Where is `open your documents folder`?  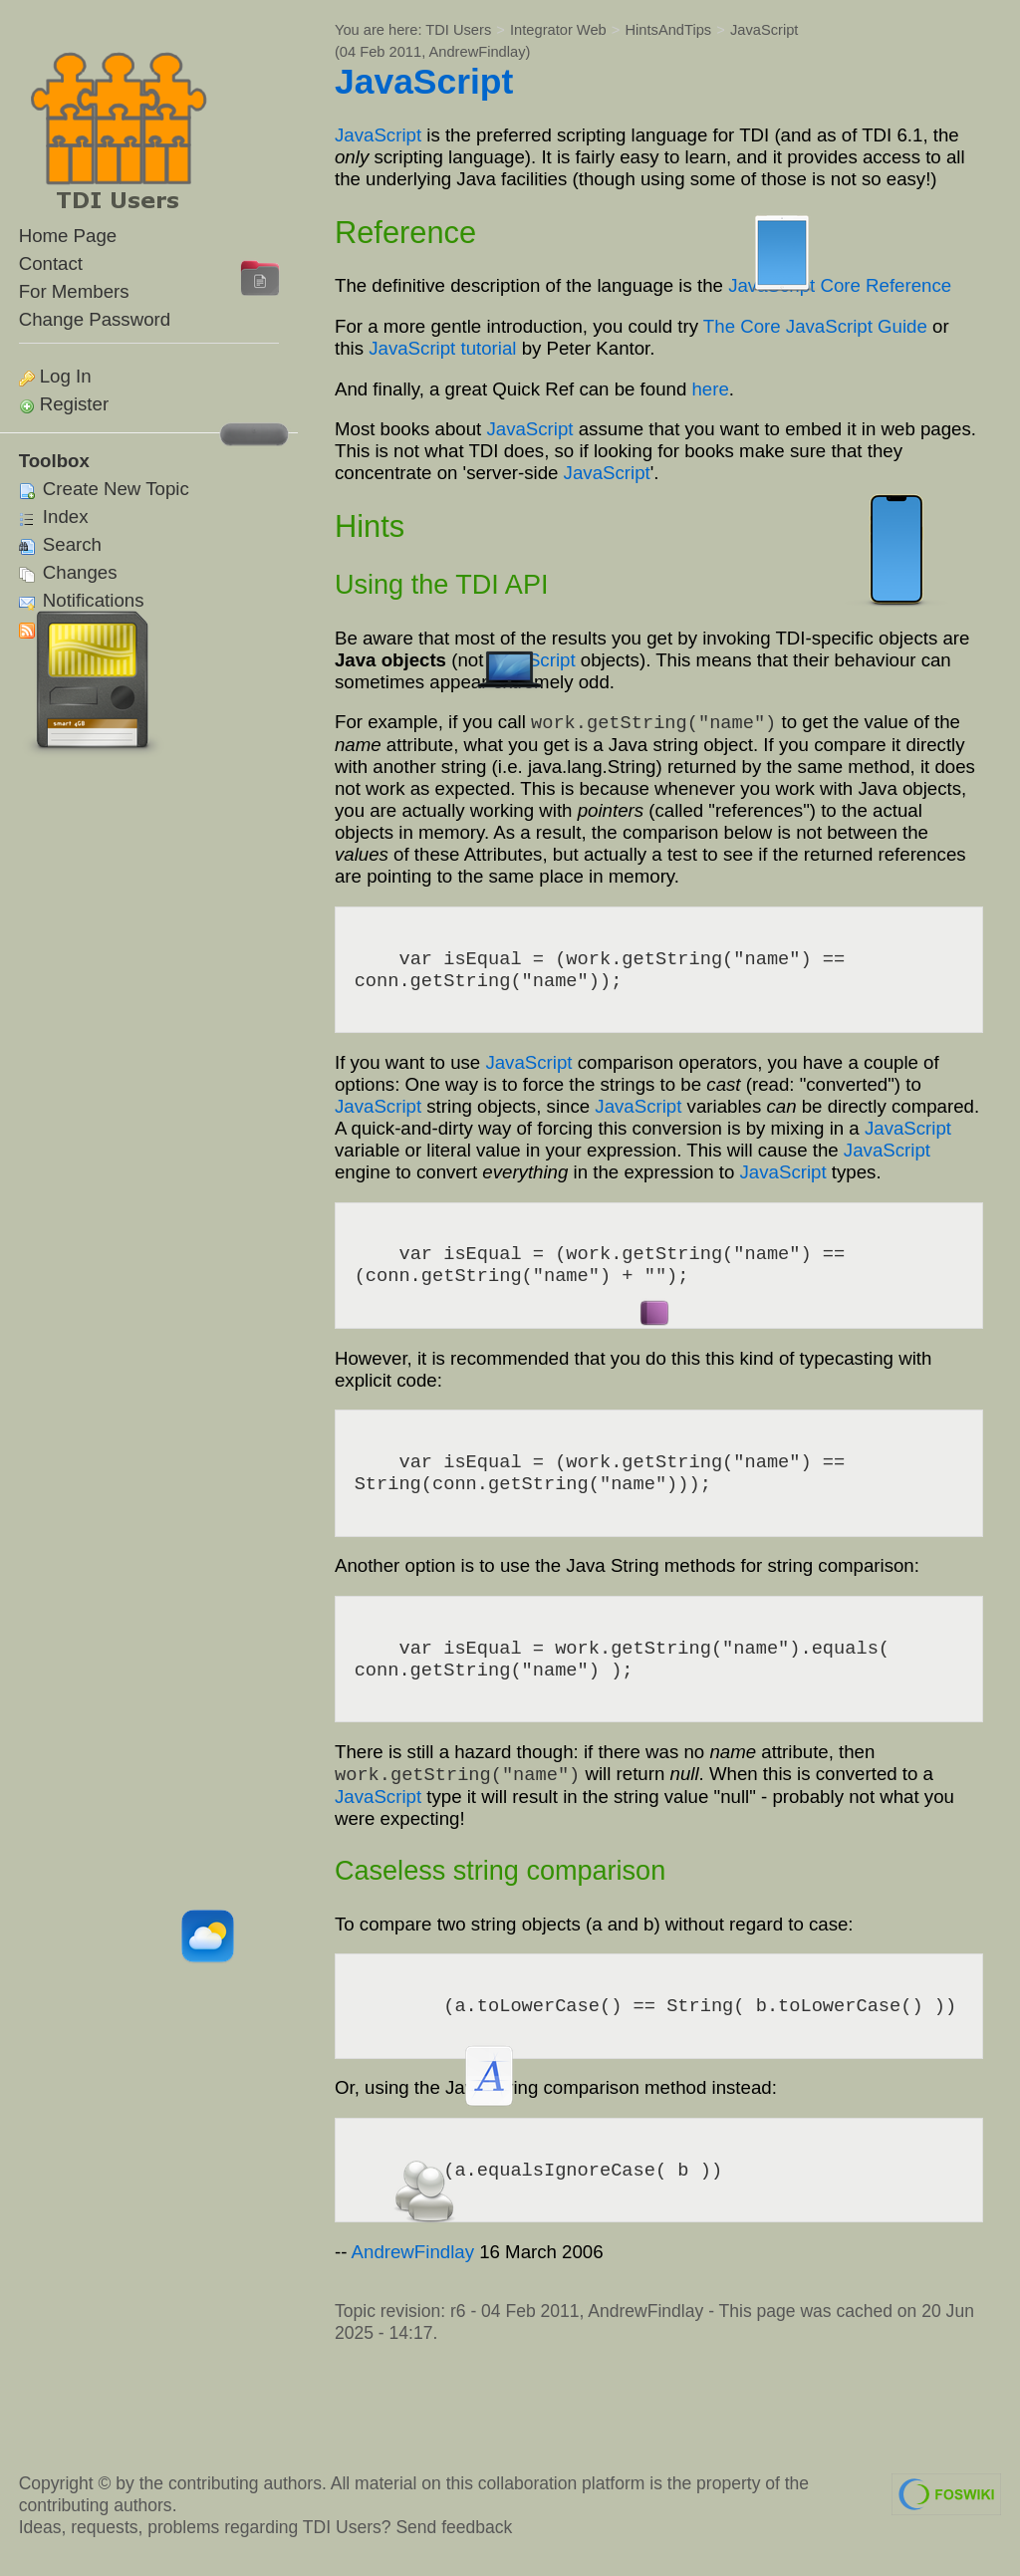
open your documents folder is located at coordinates (260, 278).